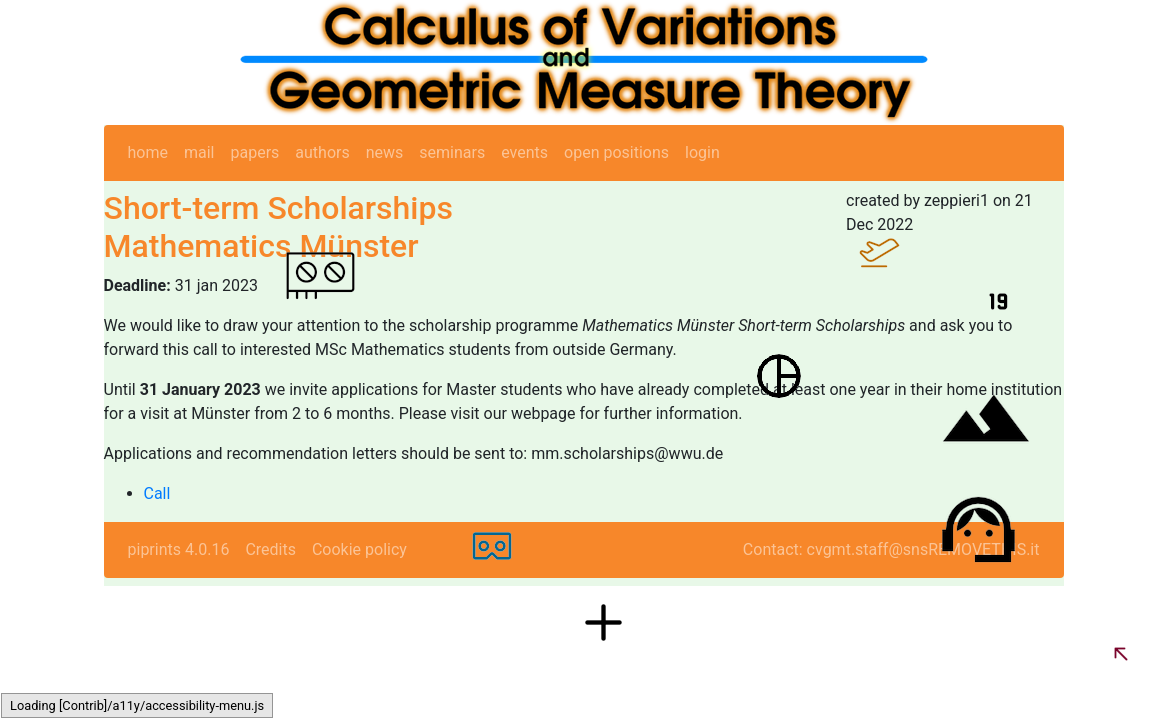 This screenshot has width=1167, height=720. Describe the element at coordinates (492, 546) in the screenshot. I see `launch virtual reality or VR mode` at that location.